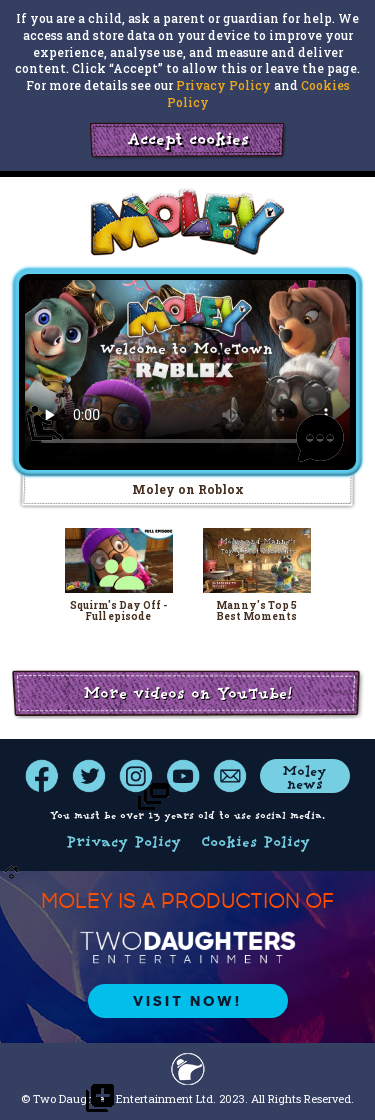 The width and height of the screenshot is (375, 1120). I want to click on open messaging or chat, so click(320, 438).